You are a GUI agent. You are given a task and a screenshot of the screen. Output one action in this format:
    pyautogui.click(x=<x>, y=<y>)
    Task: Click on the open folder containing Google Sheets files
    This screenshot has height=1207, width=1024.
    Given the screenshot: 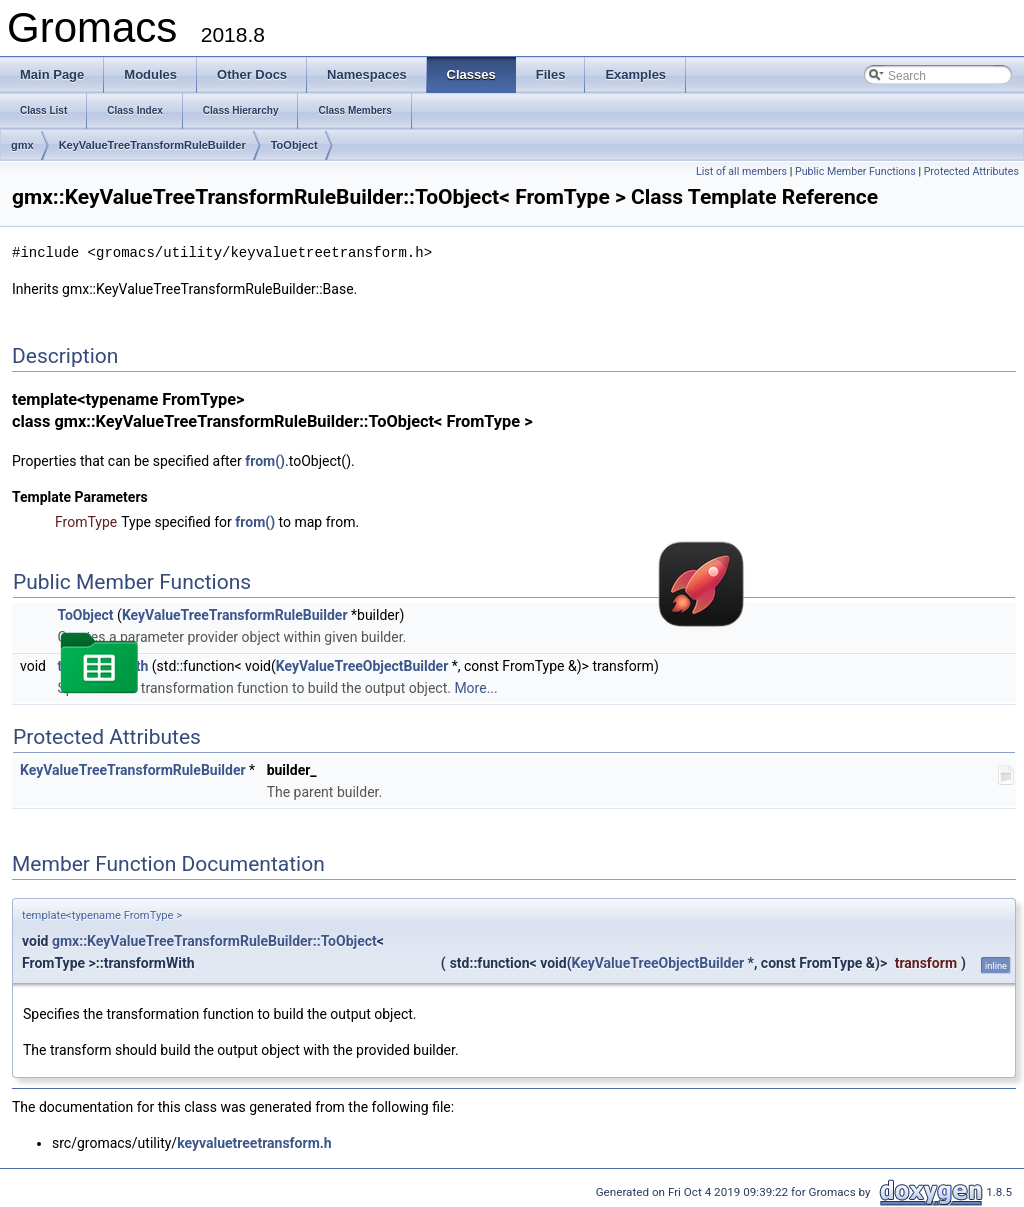 What is the action you would take?
    pyautogui.click(x=99, y=665)
    